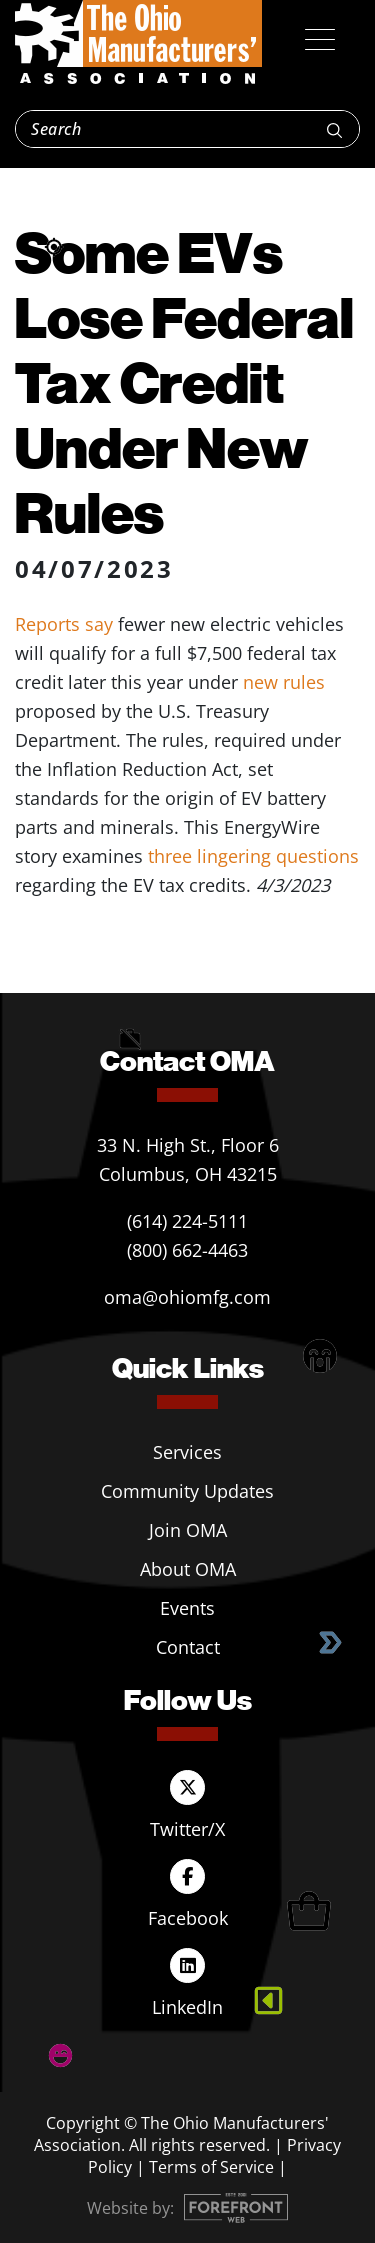 This screenshot has height=2243, width=375. What do you see at coordinates (60, 2055) in the screenshot?
I see `add a playful or humorous reaction` at bounding box center [60, 2055].